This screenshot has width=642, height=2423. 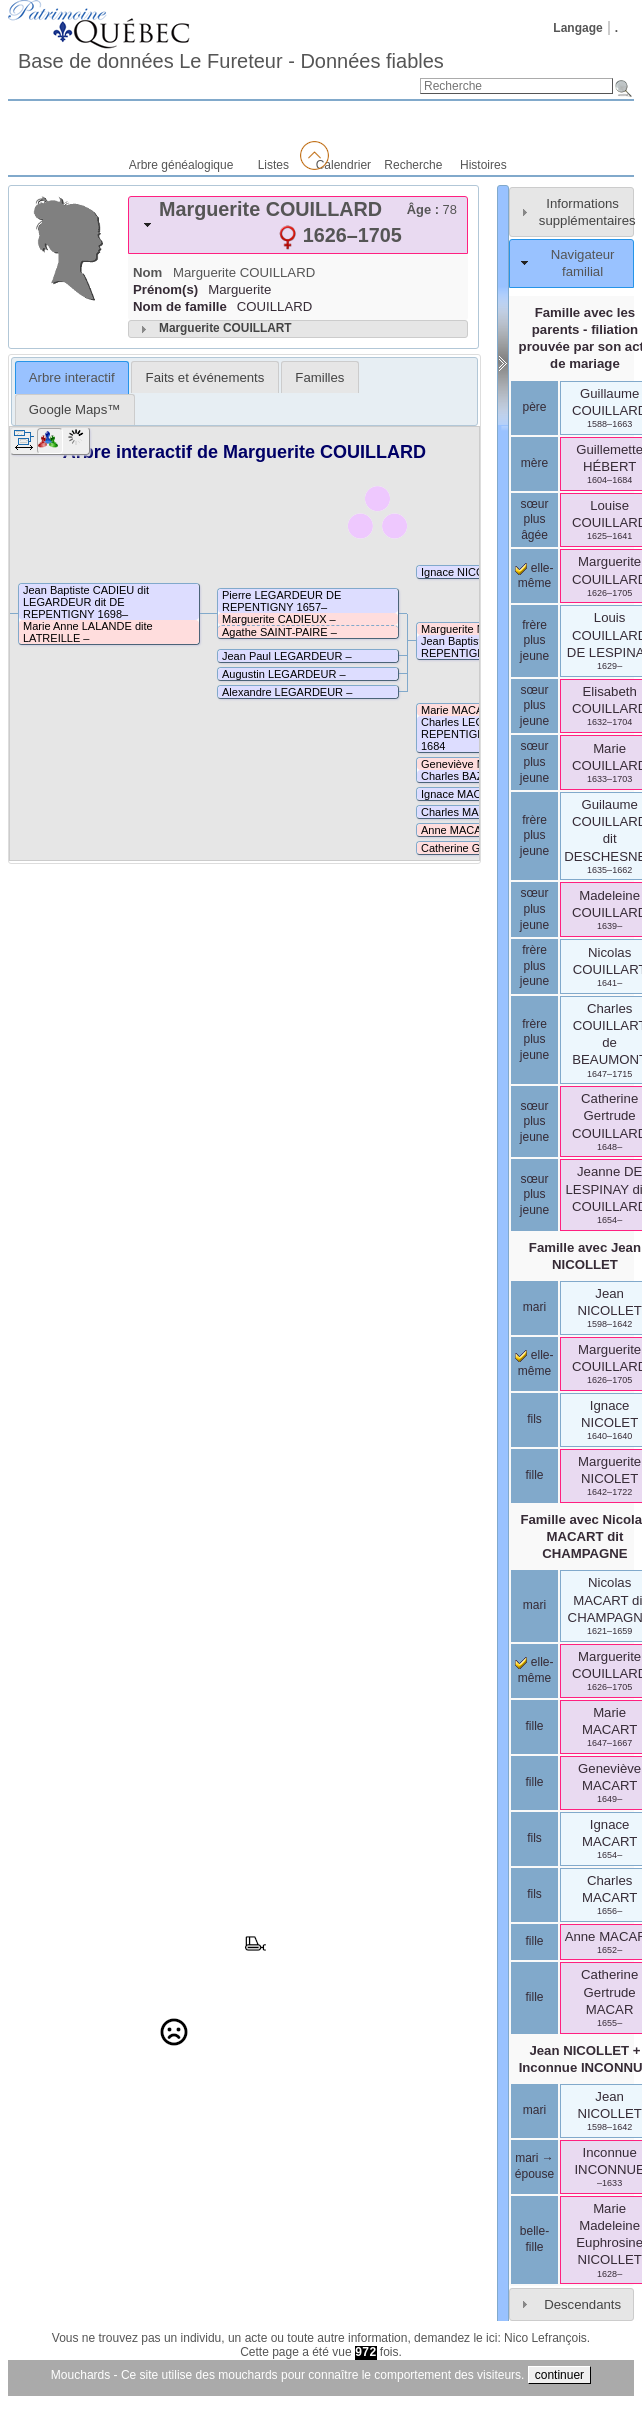 I want to click on access construction or heavy machinery tools, so click(x=255, y=1943).